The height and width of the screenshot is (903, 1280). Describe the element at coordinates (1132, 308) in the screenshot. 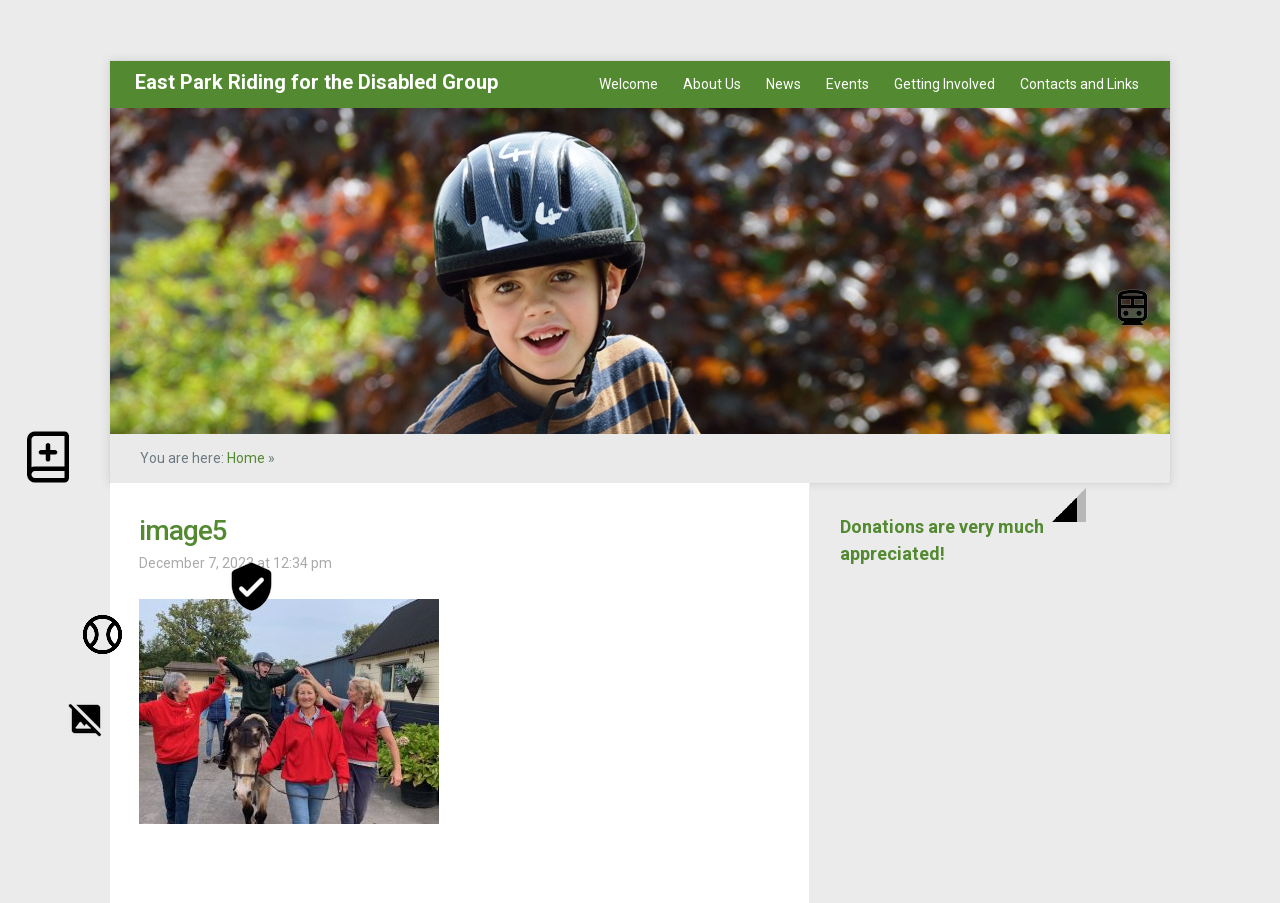

I see `get subway or metro directions` at that location.